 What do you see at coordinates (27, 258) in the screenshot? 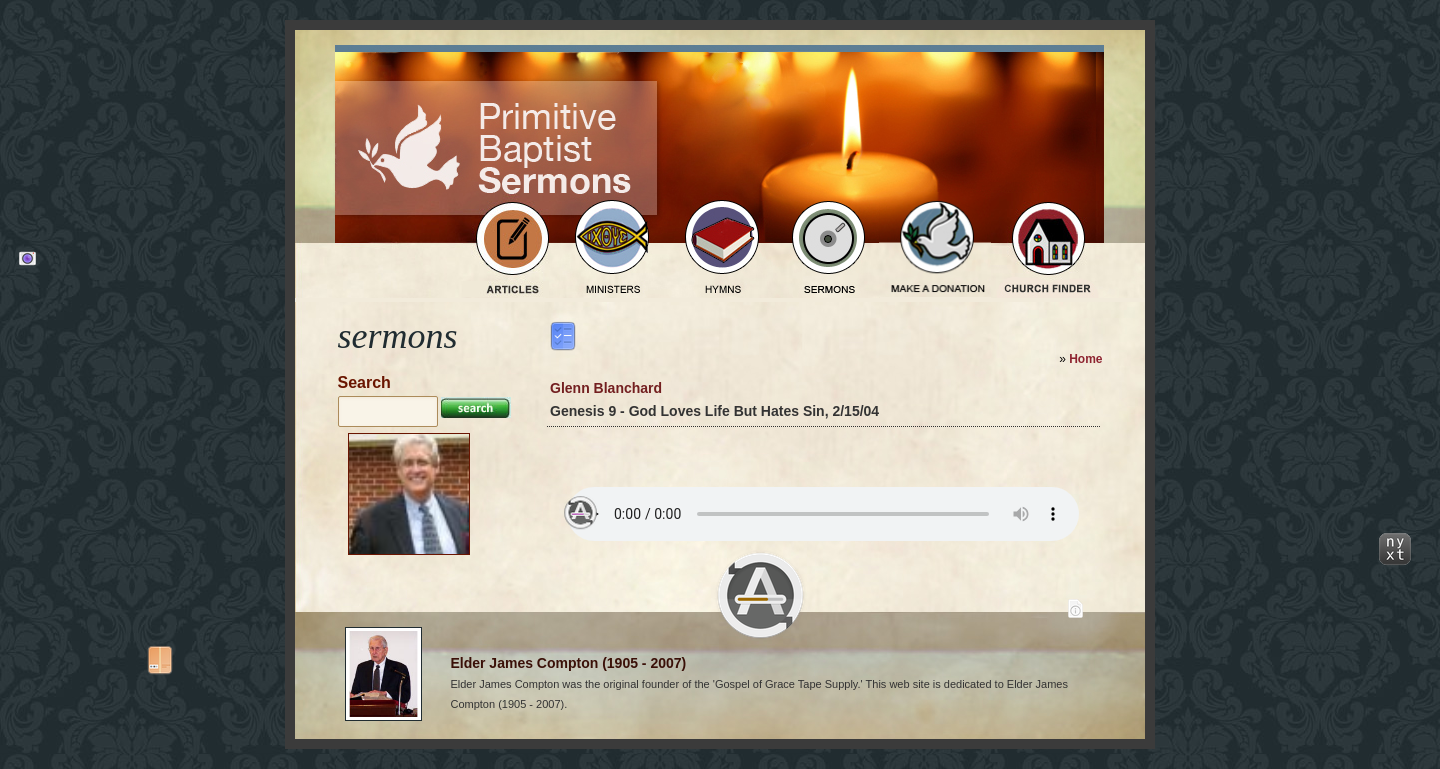
I see `open cheese webcam application` at bounding box center [27, 258].